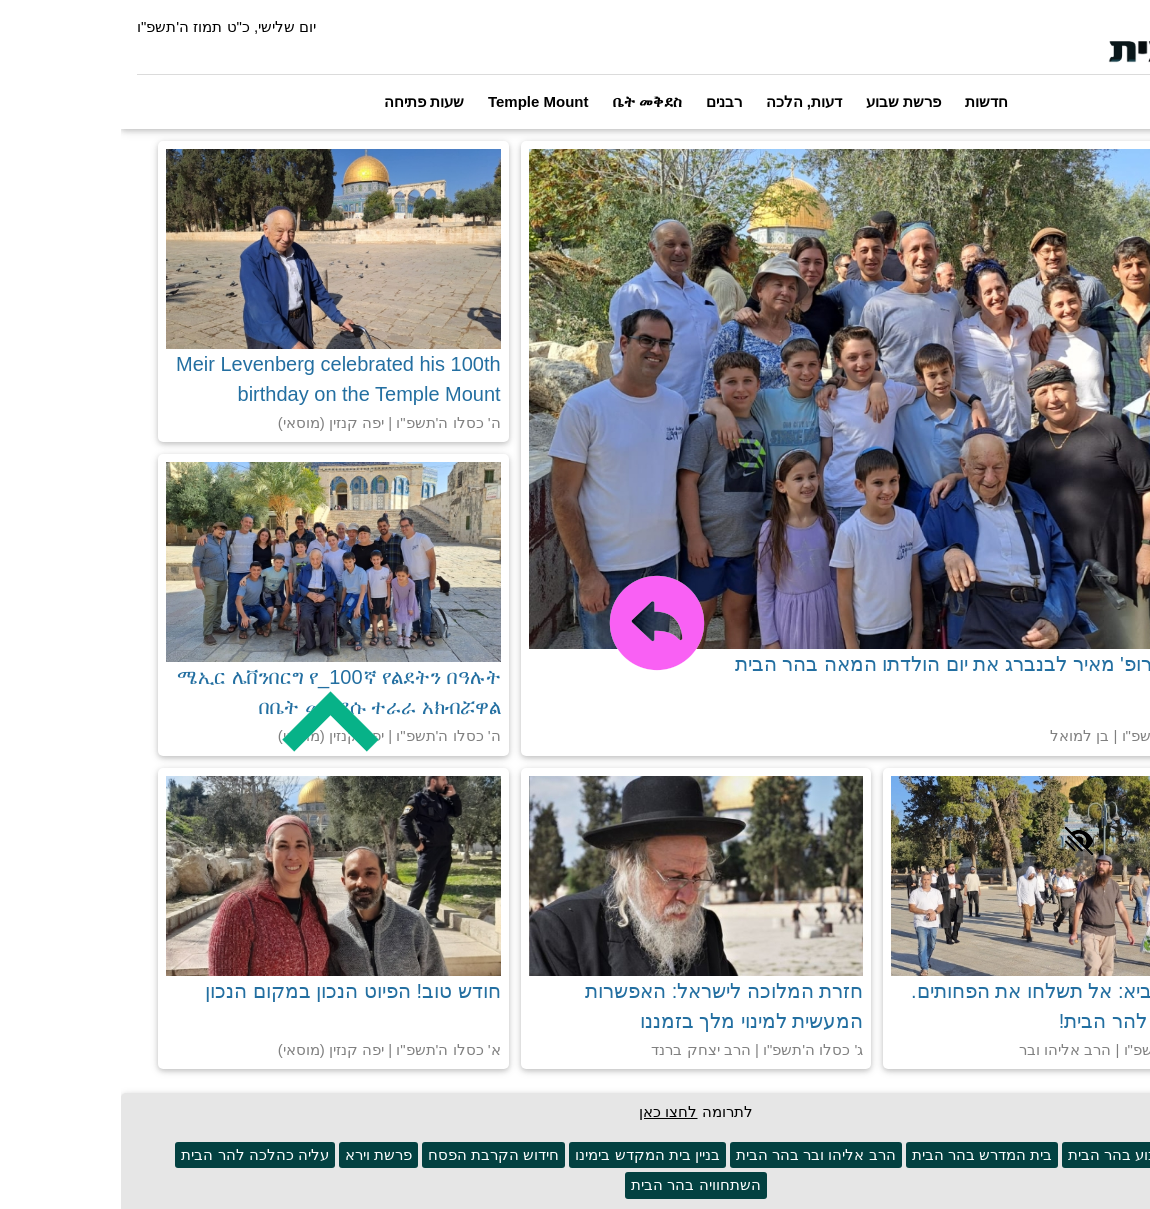 The height and width of the screenshot is (1209, 1150). What do you see at coordinates (657, 623) in the screenshot?
I see `undo the last action` at bounding box center [657, 623].